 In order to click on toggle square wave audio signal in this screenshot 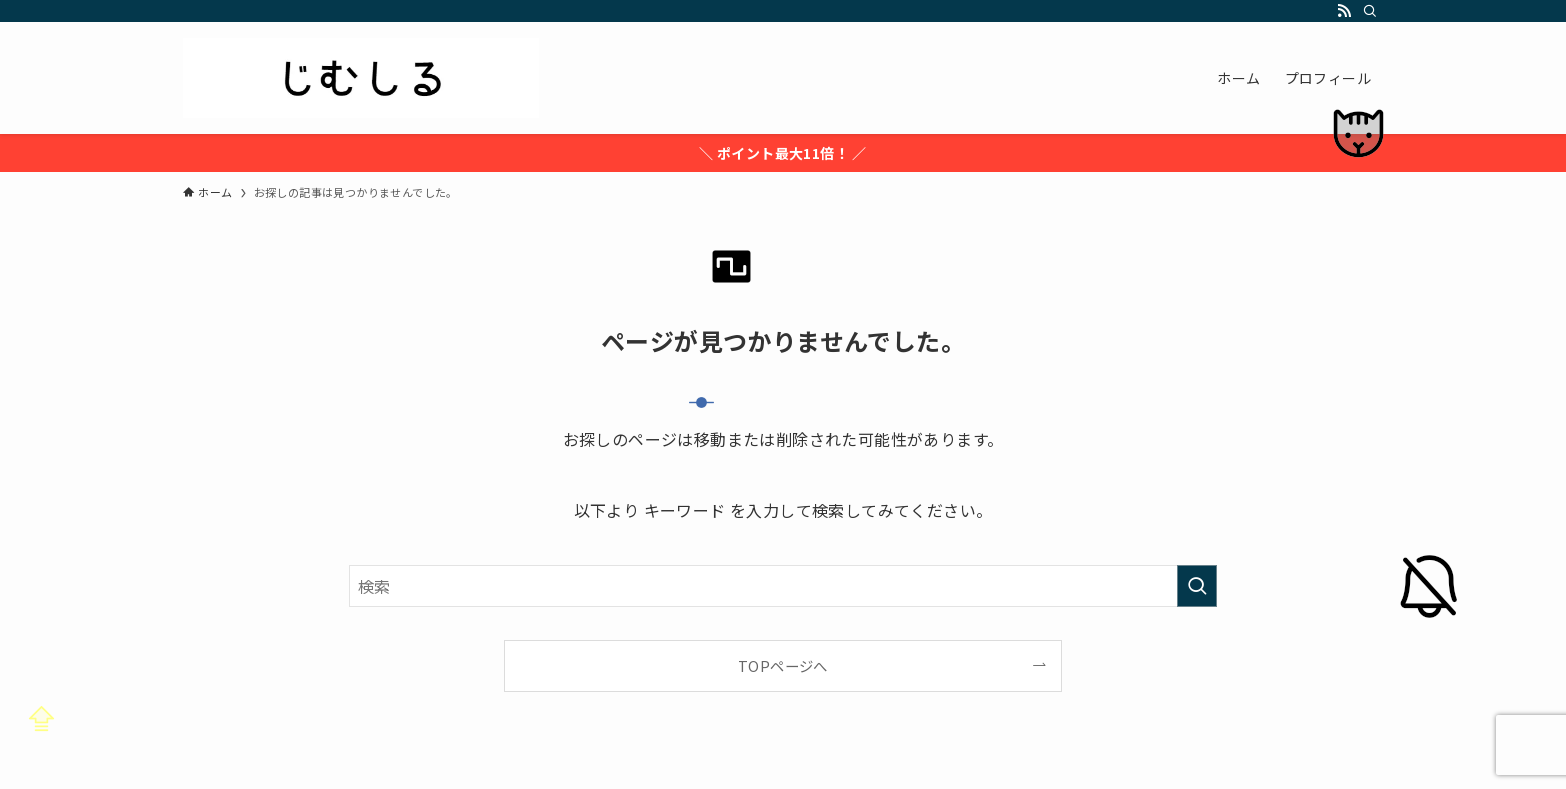, I will do `click(731, 266)`.